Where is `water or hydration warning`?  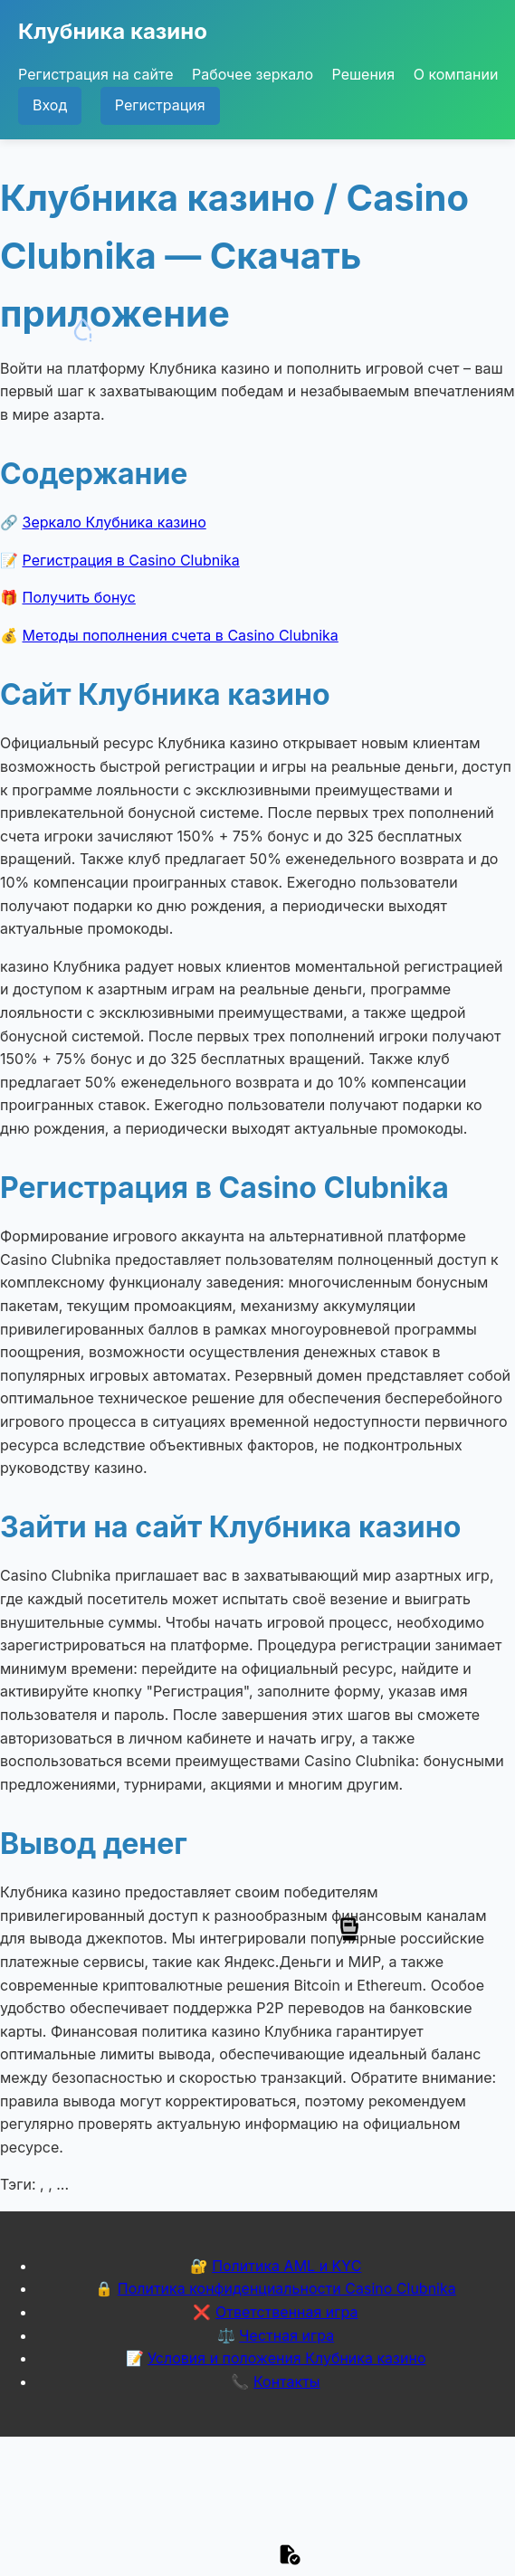
water or hydration warning is located at coordinates (82, 329).